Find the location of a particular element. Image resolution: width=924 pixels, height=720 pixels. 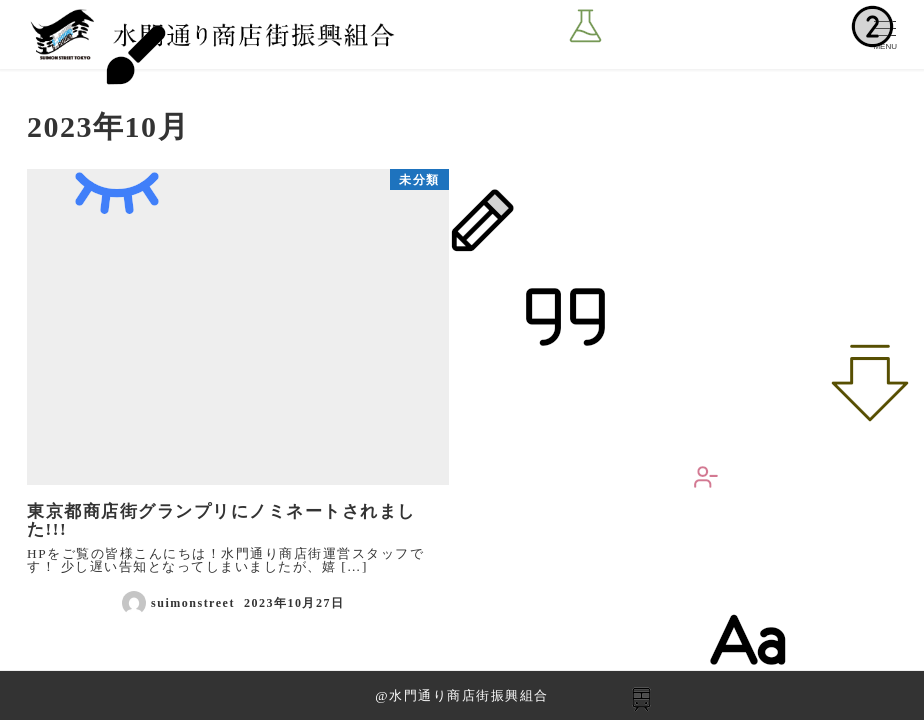

insert a block quote is located at coordinates (565, 315).